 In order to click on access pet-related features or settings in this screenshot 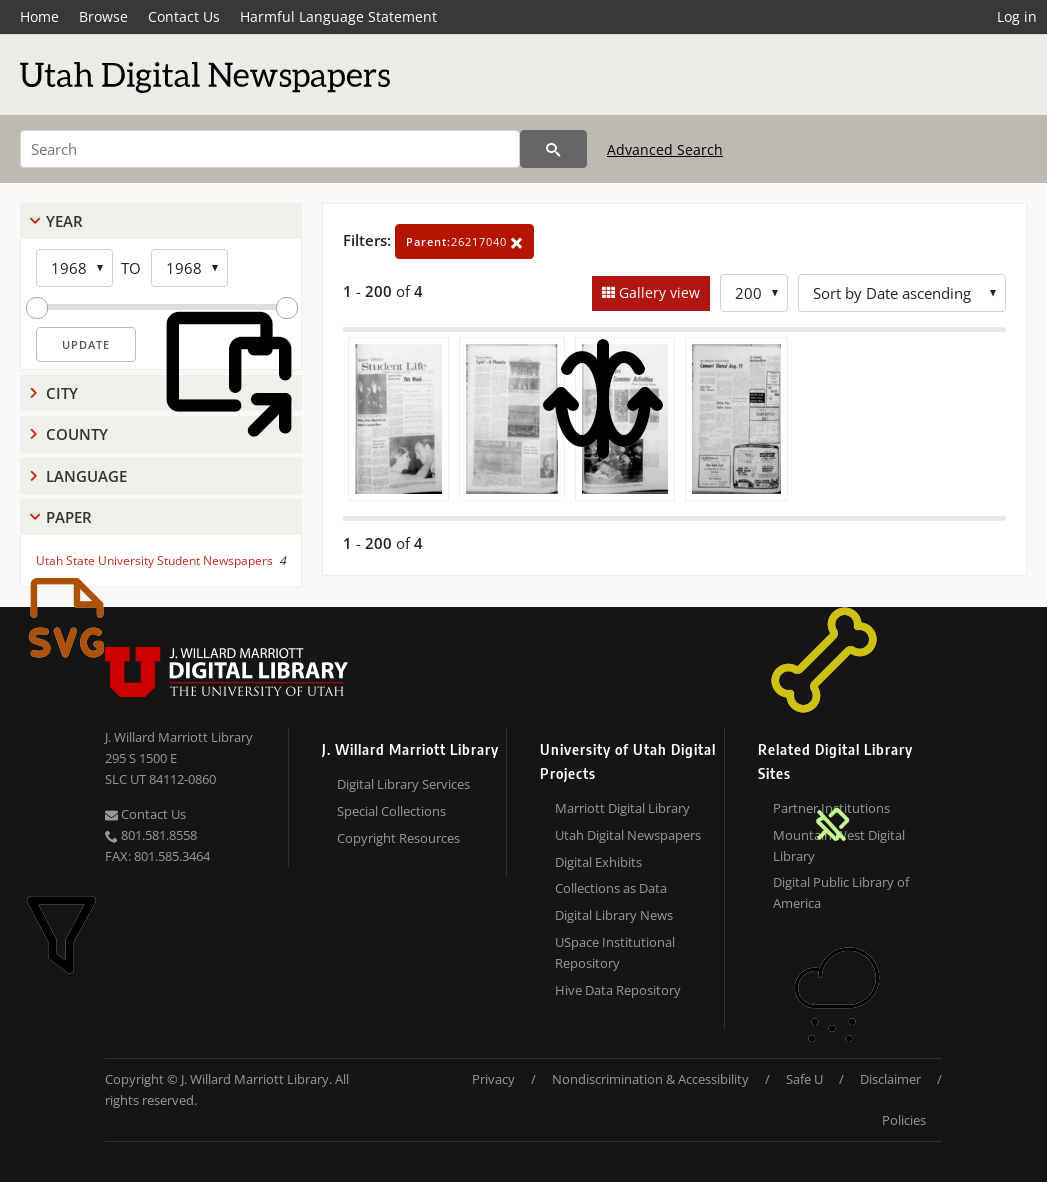, I will do `click(824, 660)`.